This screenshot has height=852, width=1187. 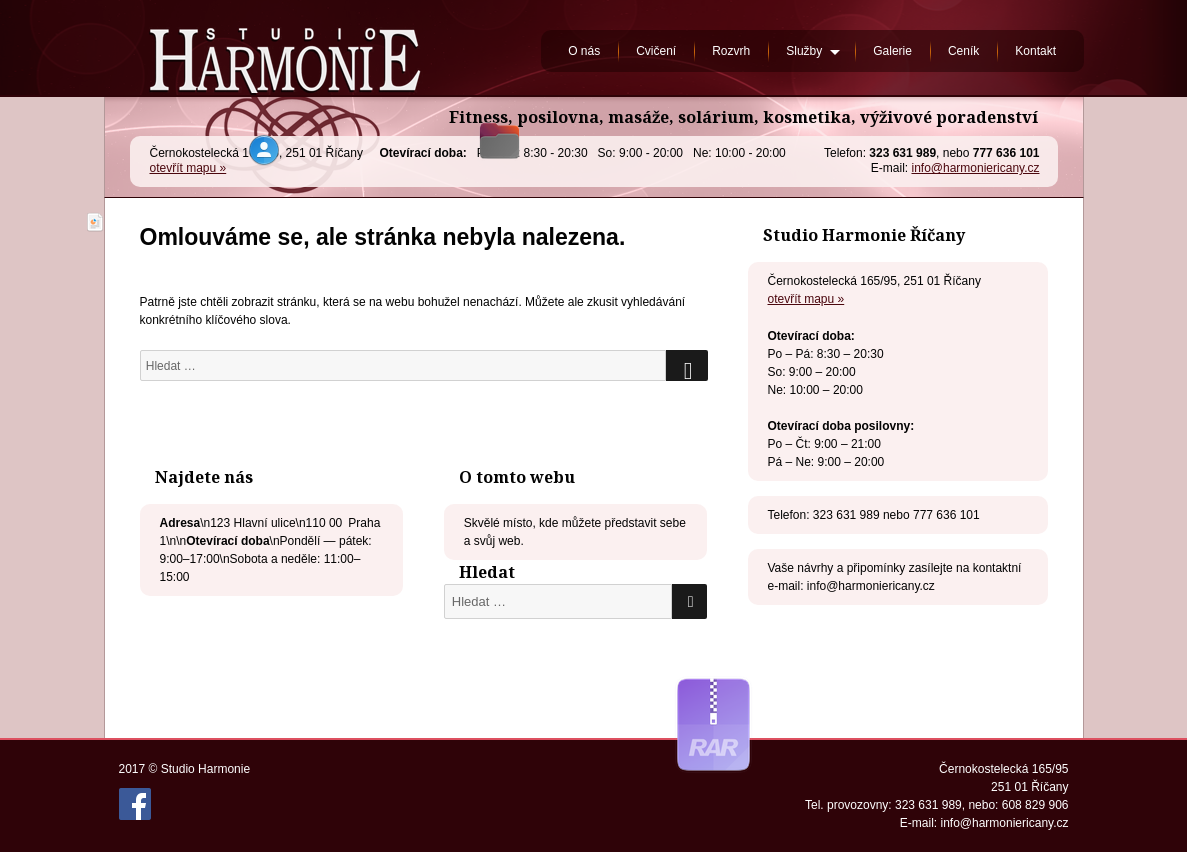 What do you see at coordinates (95, 222) in the screenshot?
I see `open a presentation file` at bounding box center [95, 222].